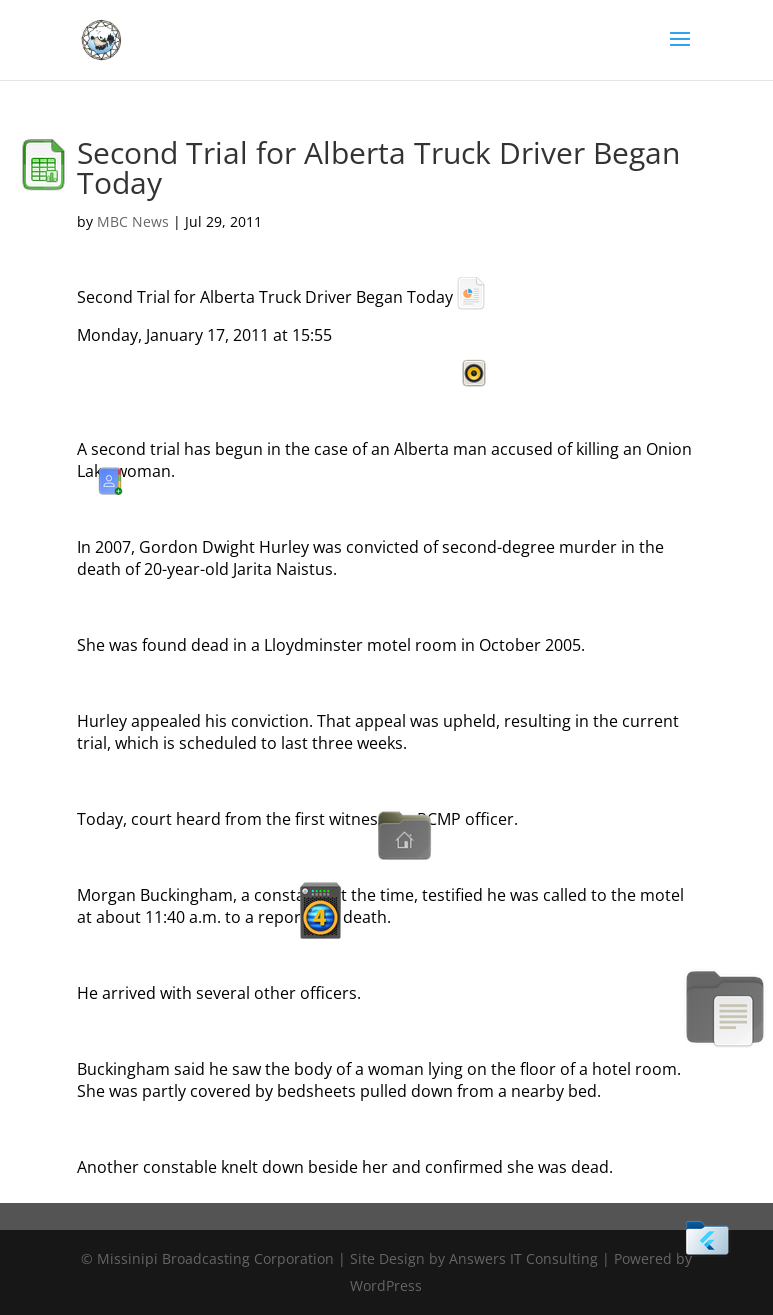 This screenshot has height=1315, width=773. What do you see at coordinates (707, 1239) in the screenshot?
I see `open flutter project folder` at bounding box center [707, 1239].